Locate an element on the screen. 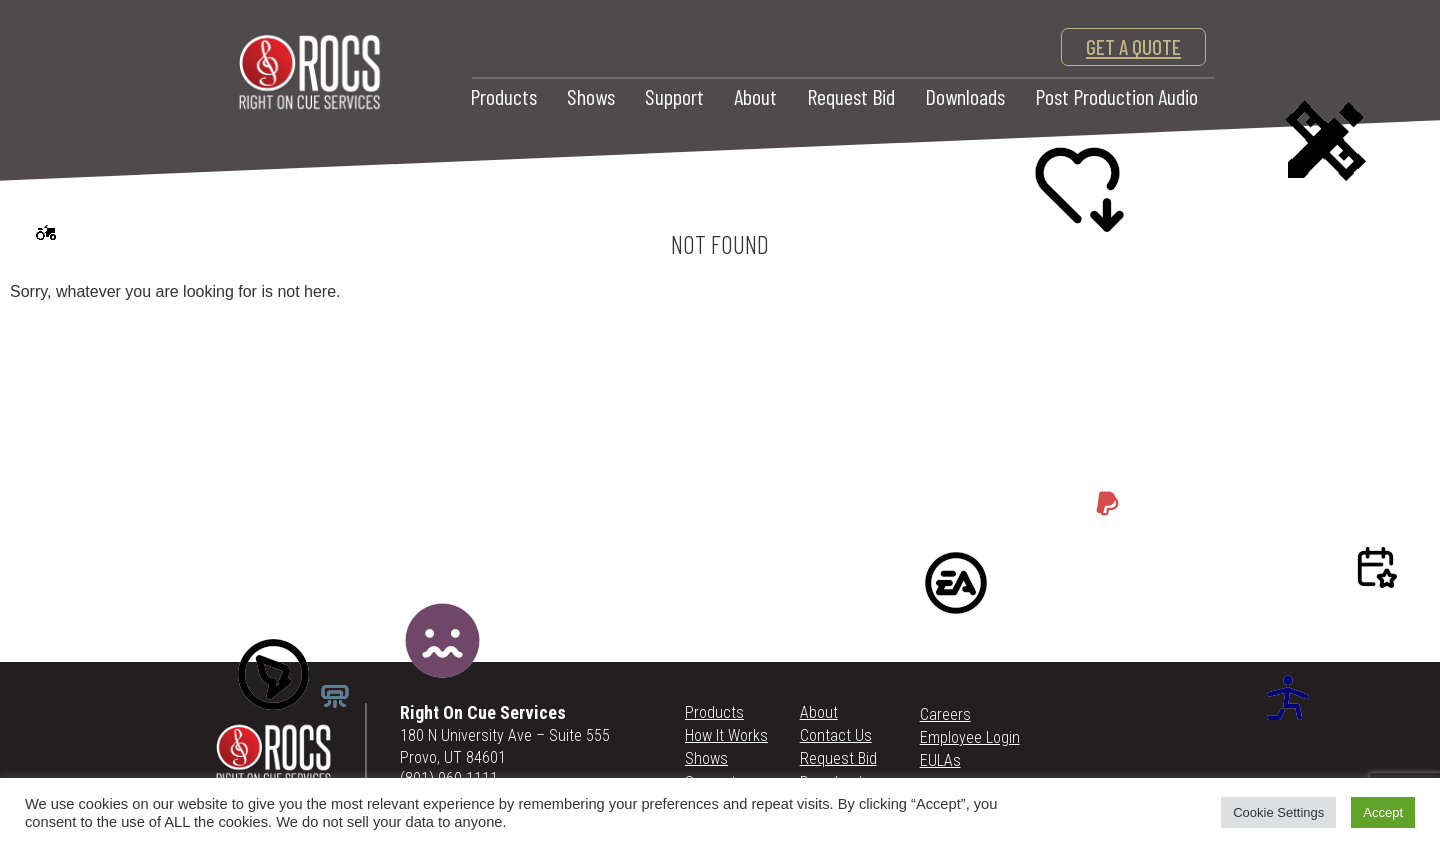 This screenshot has width=1440, height=847. access design tools or editing services is located at coordinates (1325, 140).